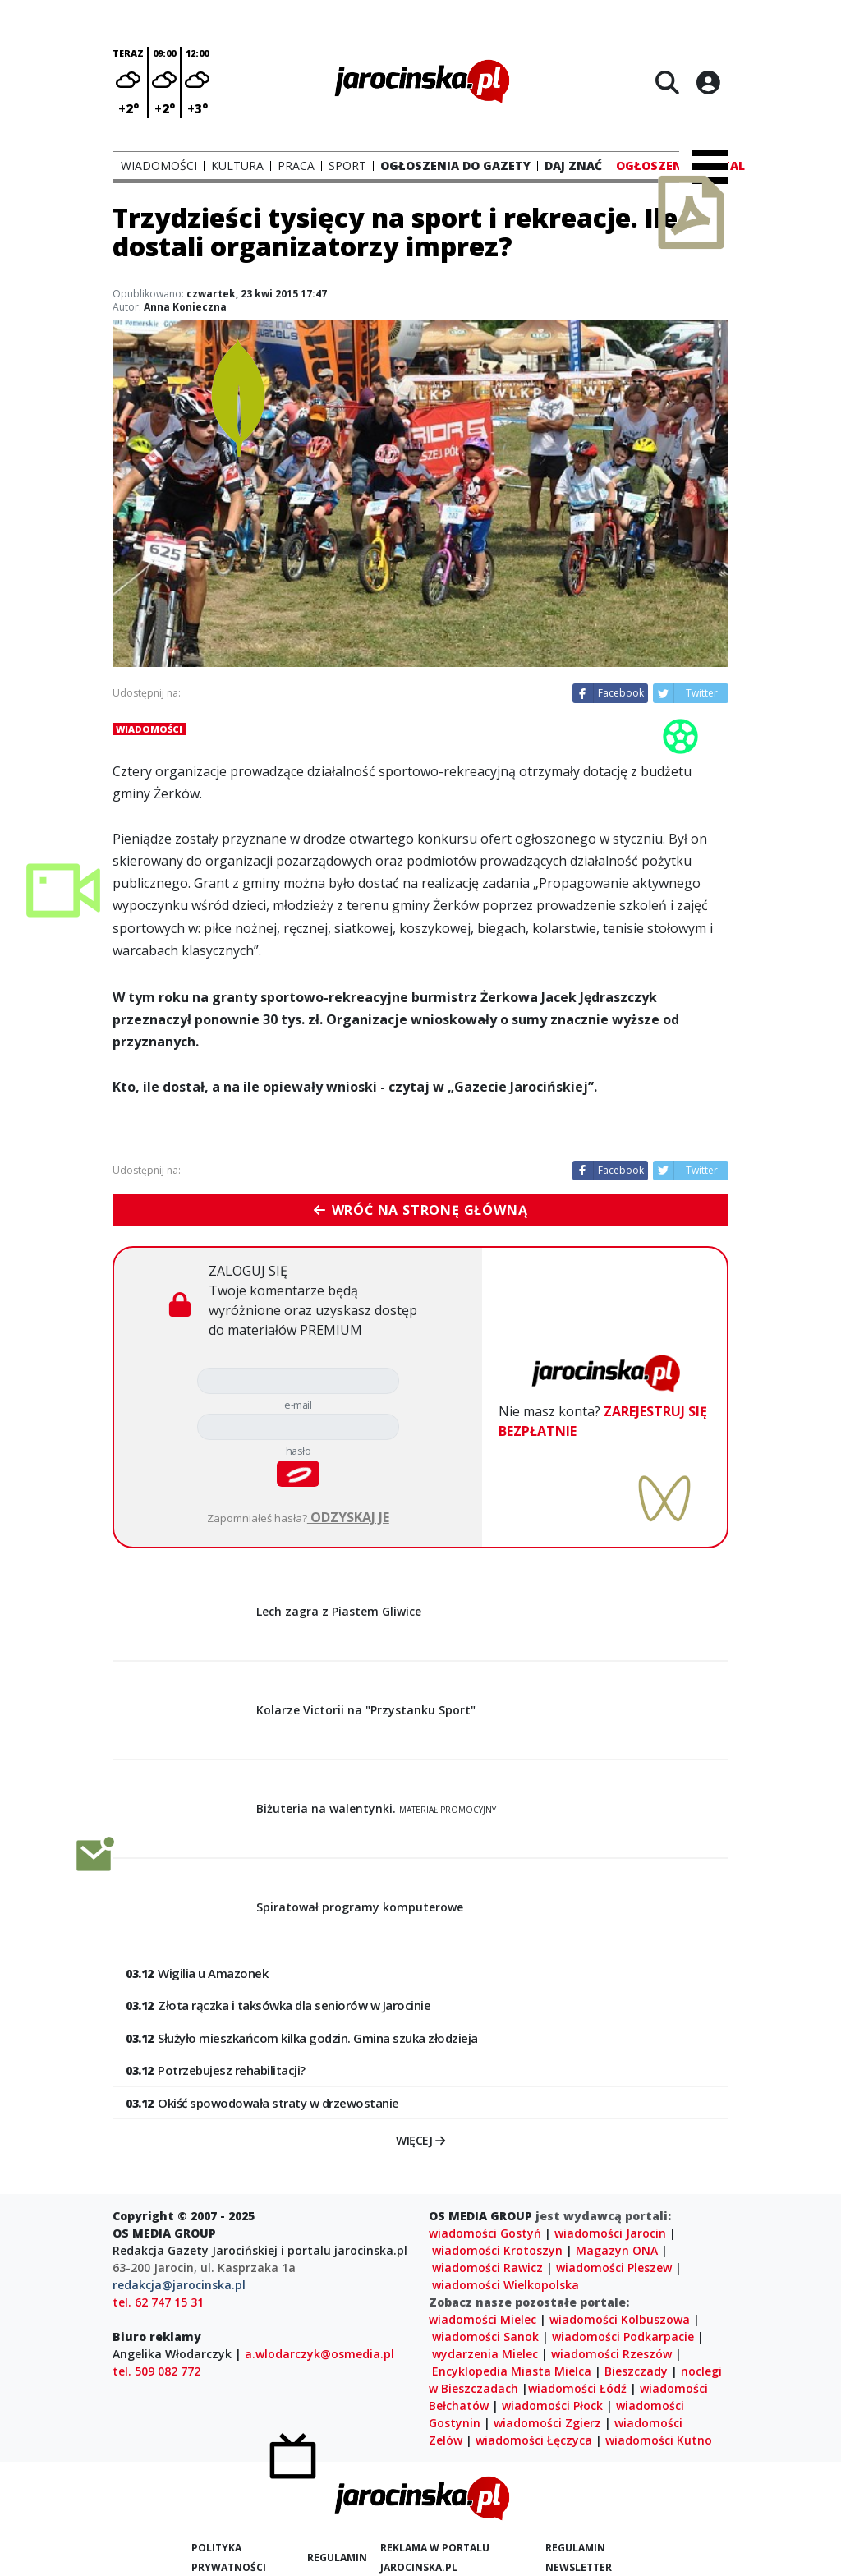 Image resolution: width=841 pixels, height=2576 pixels. I want to click on open wechat channels, so click(664, 1498).